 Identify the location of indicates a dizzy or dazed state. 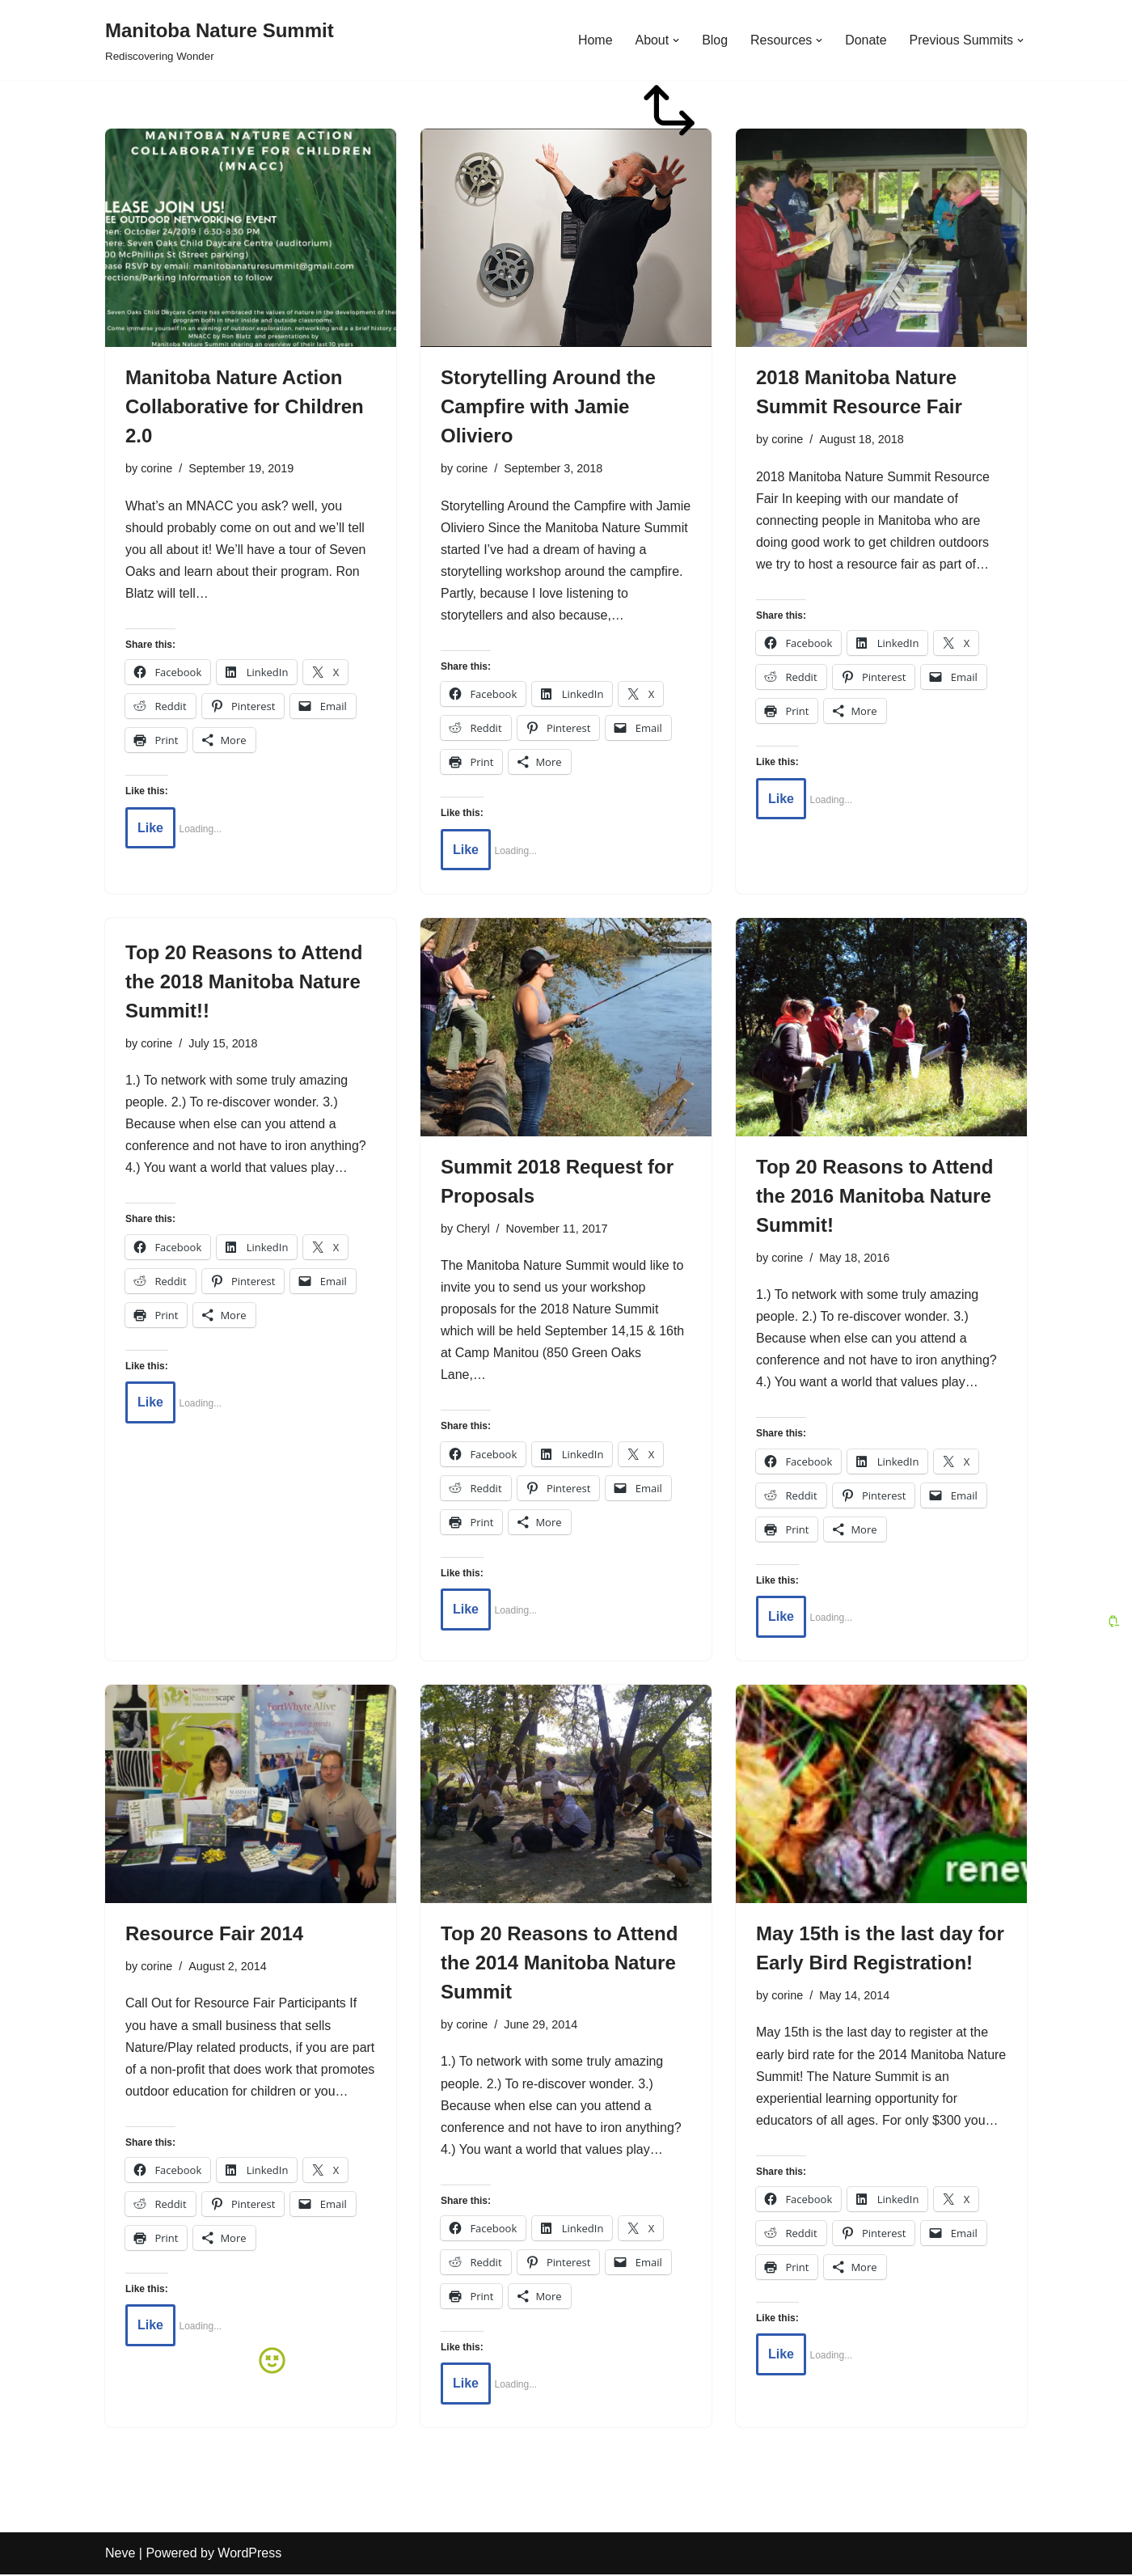
(272, 2360).